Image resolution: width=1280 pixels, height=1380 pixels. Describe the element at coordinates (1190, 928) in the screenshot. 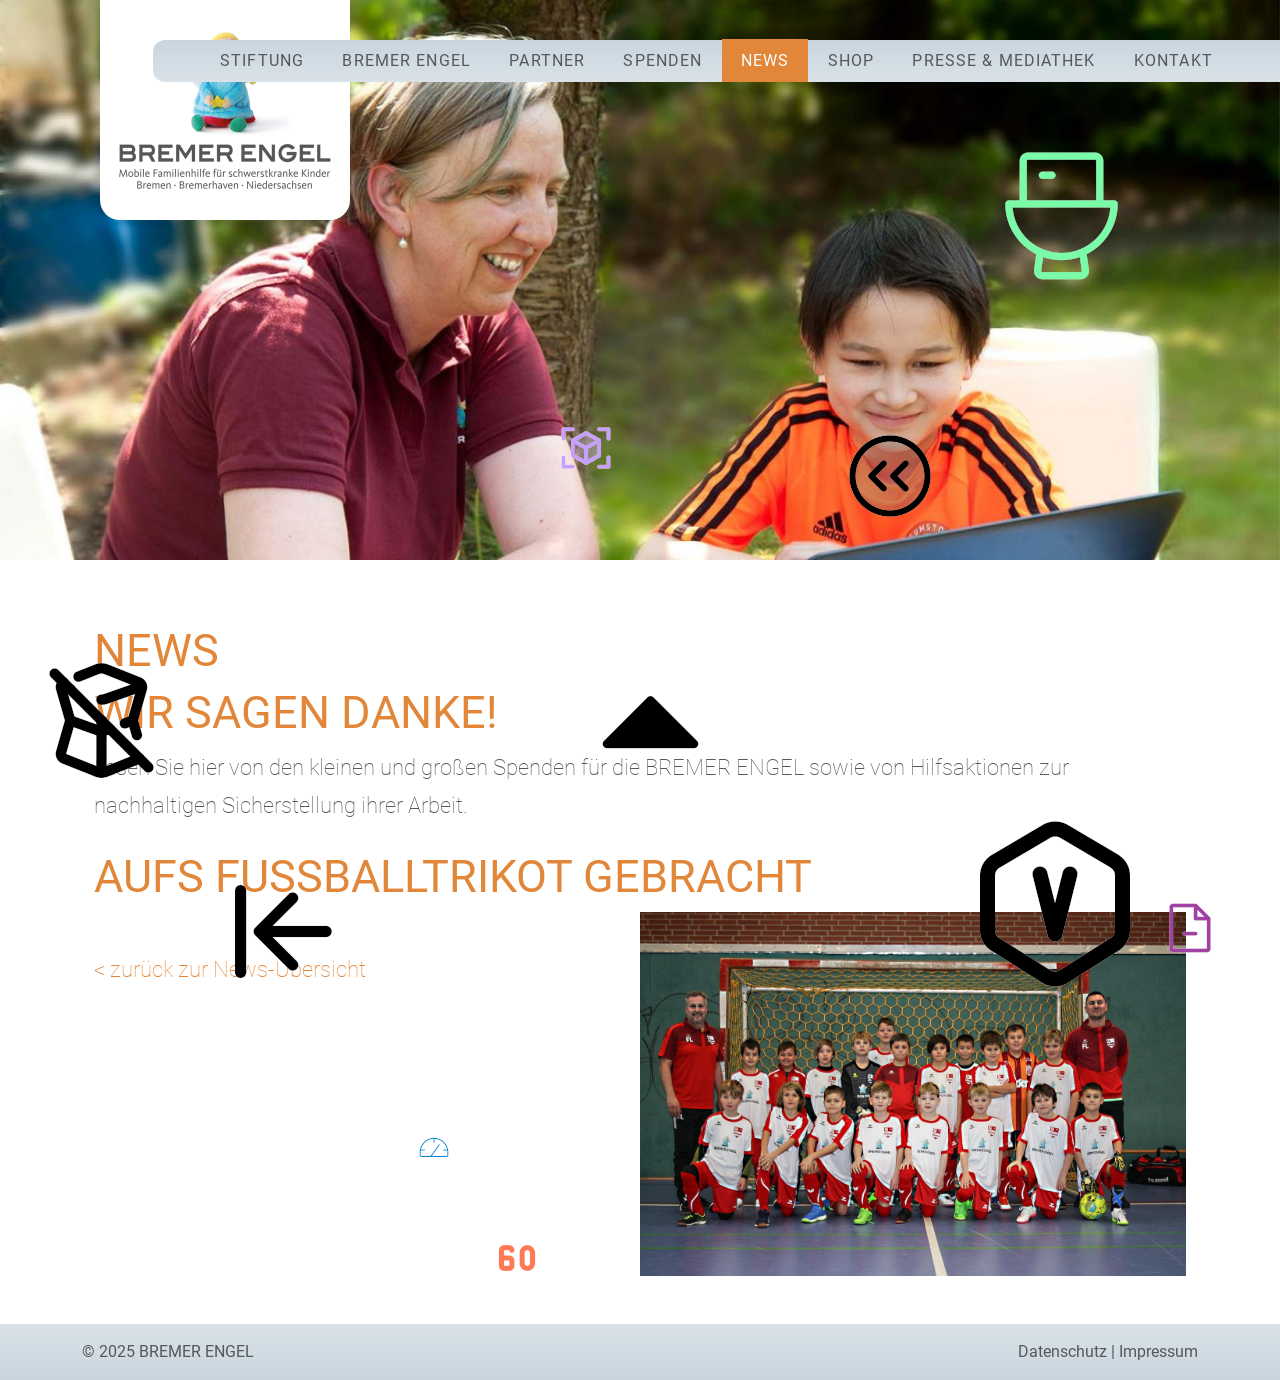

I see `remove a file from your selection` at that location.